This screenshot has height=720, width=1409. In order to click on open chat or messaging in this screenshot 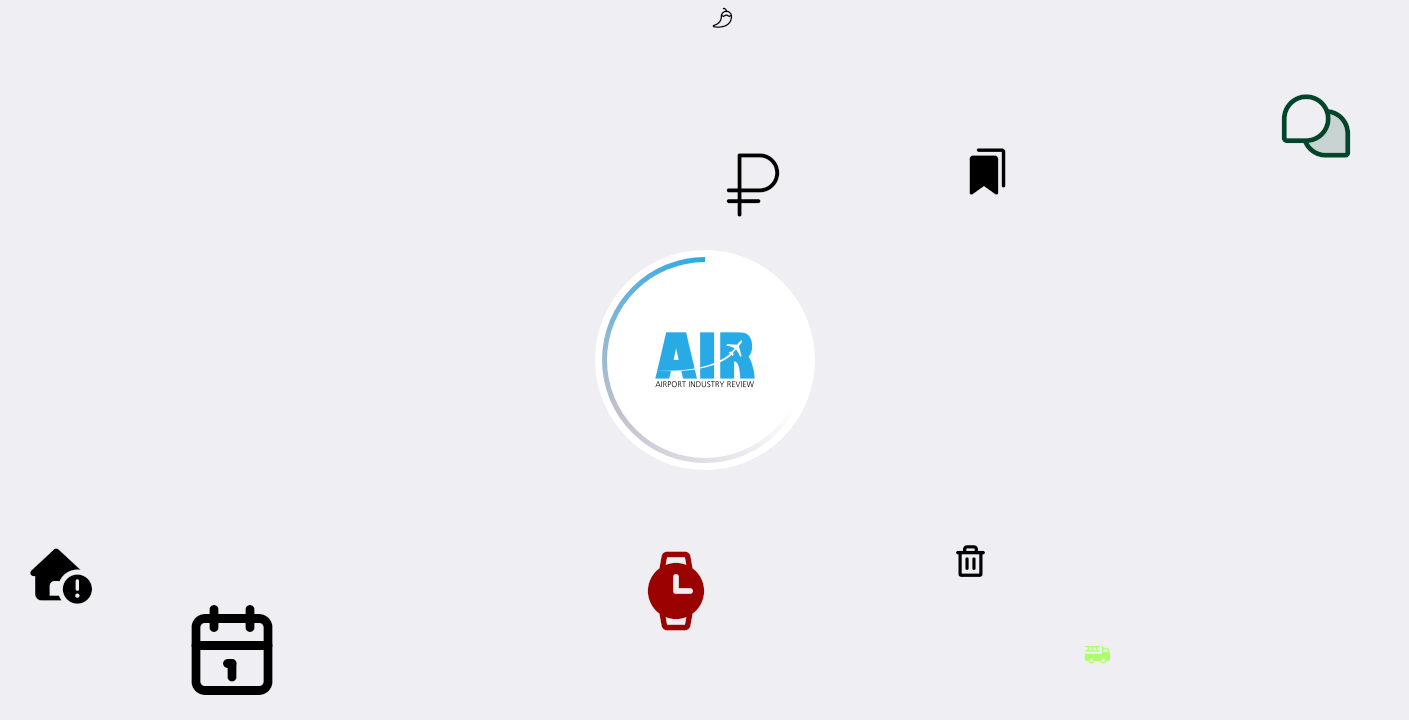, I will do `click(1316, 126)`.